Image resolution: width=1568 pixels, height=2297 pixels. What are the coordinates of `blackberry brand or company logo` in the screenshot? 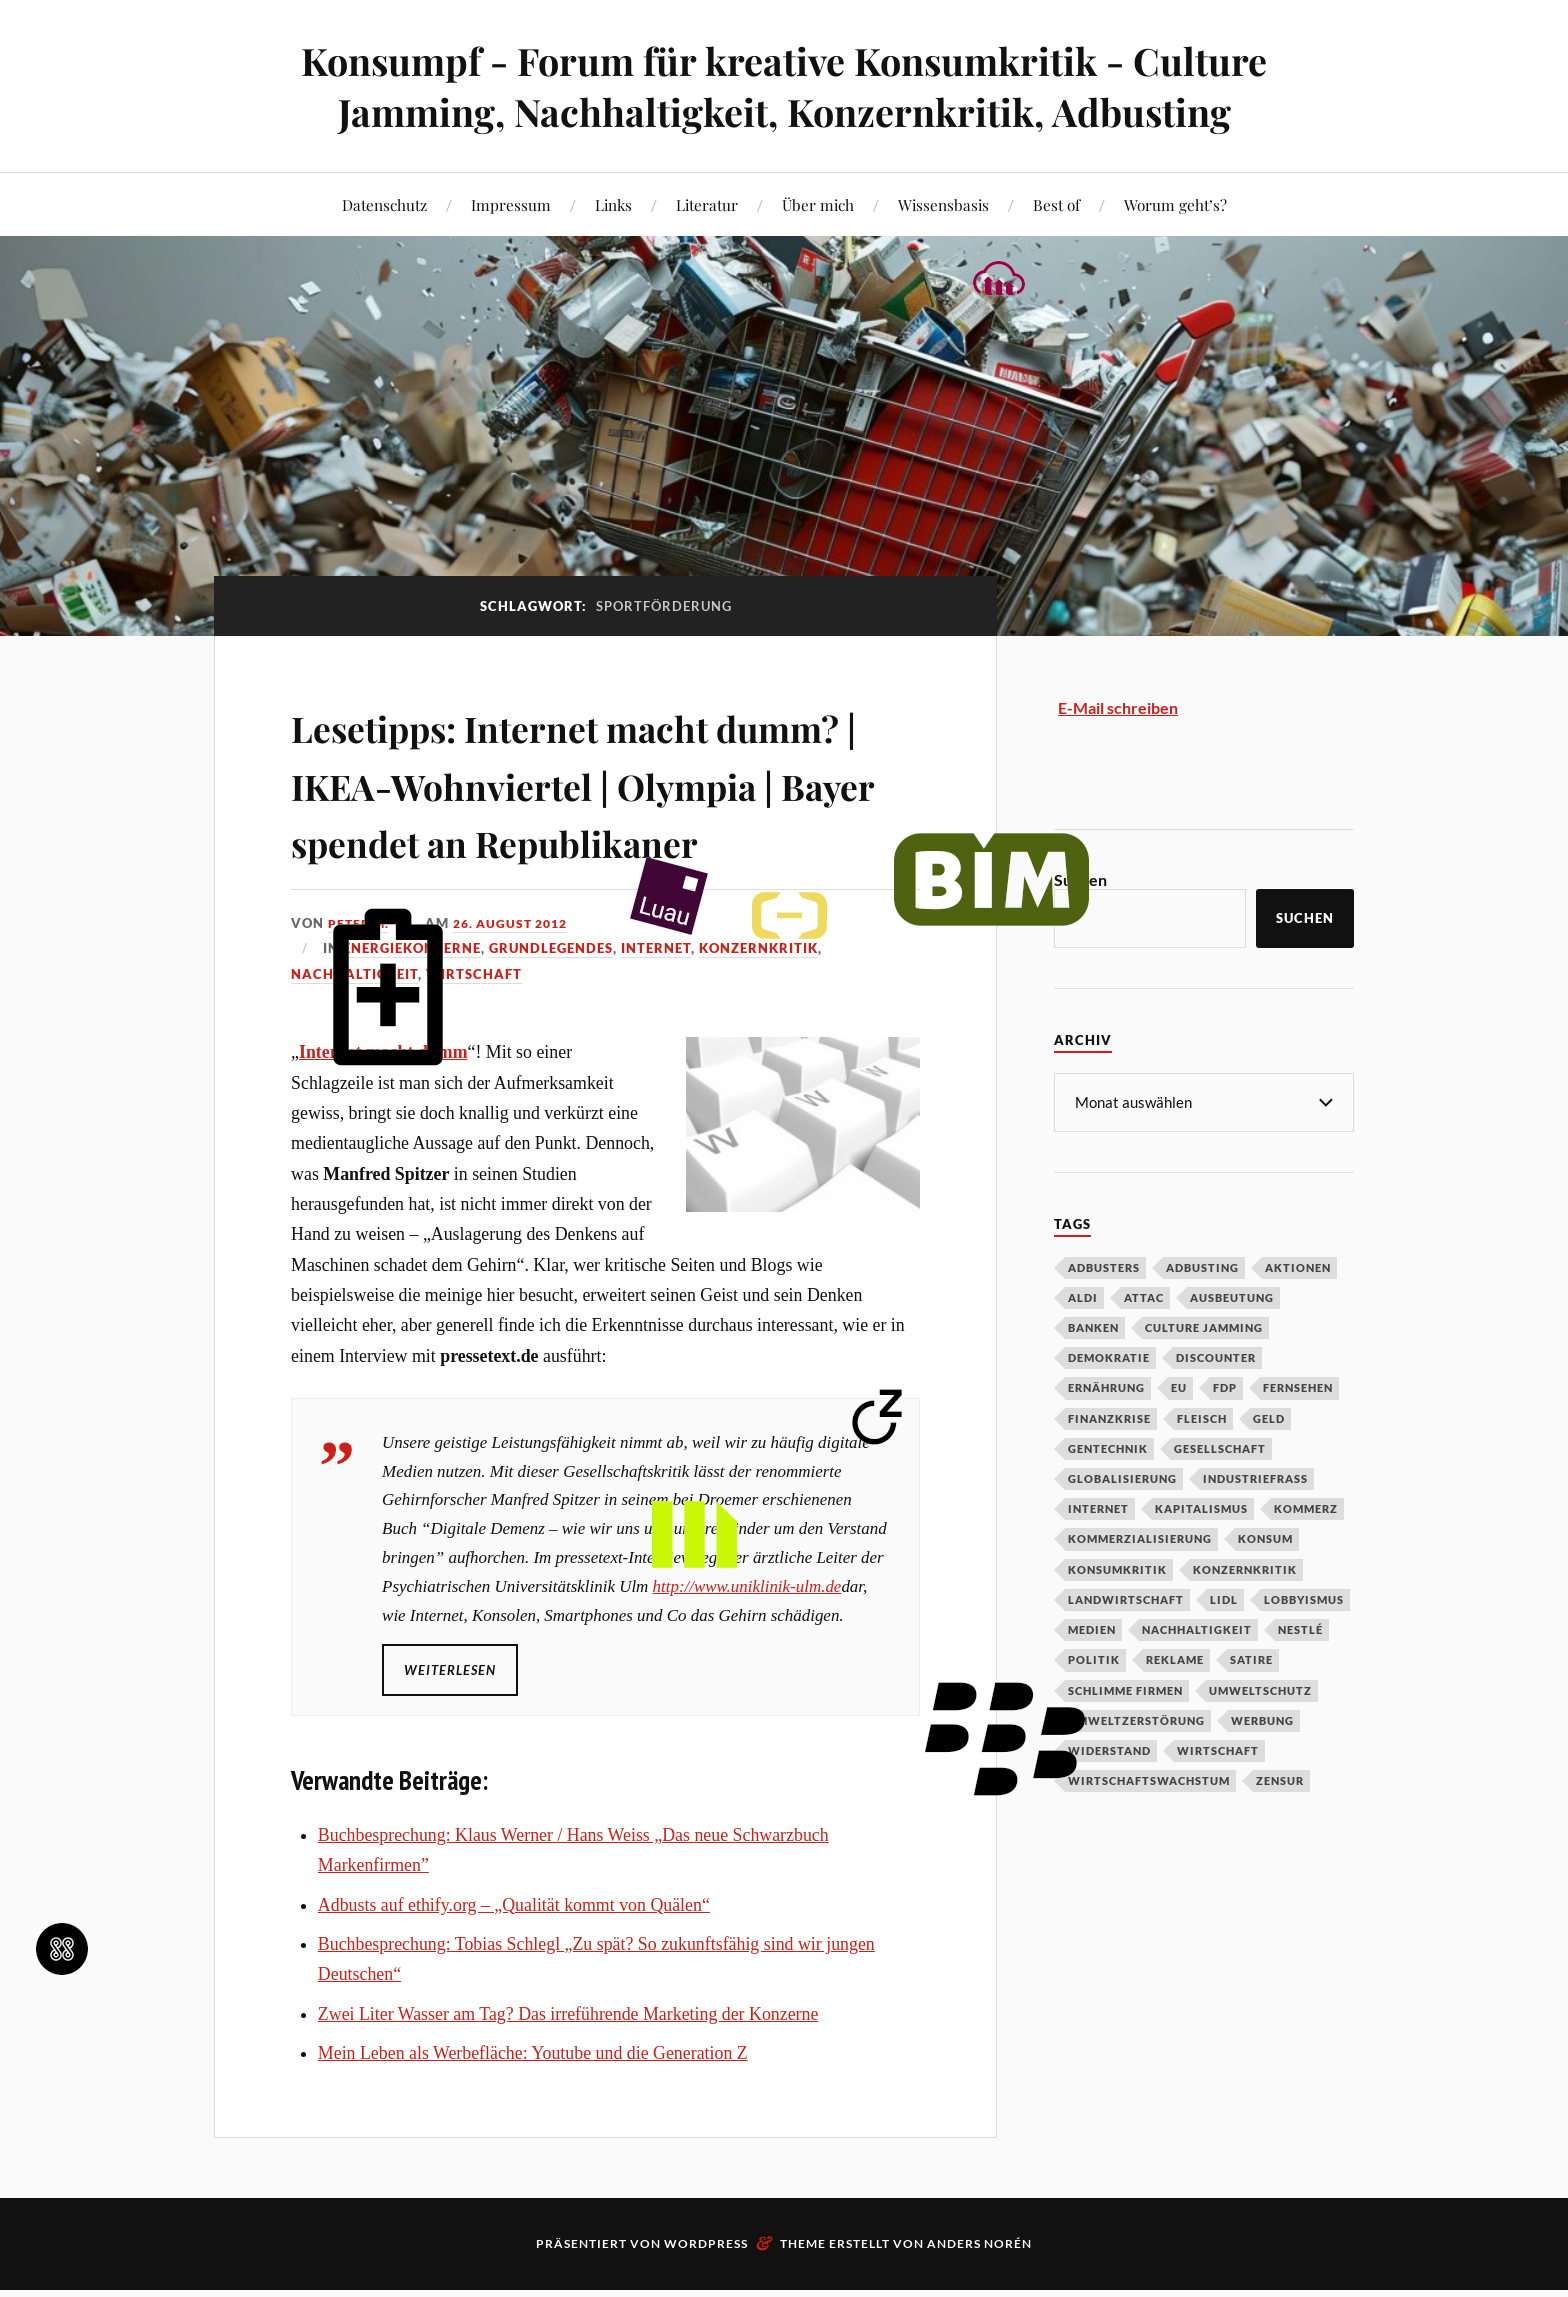 It's located at (1005, 1739).